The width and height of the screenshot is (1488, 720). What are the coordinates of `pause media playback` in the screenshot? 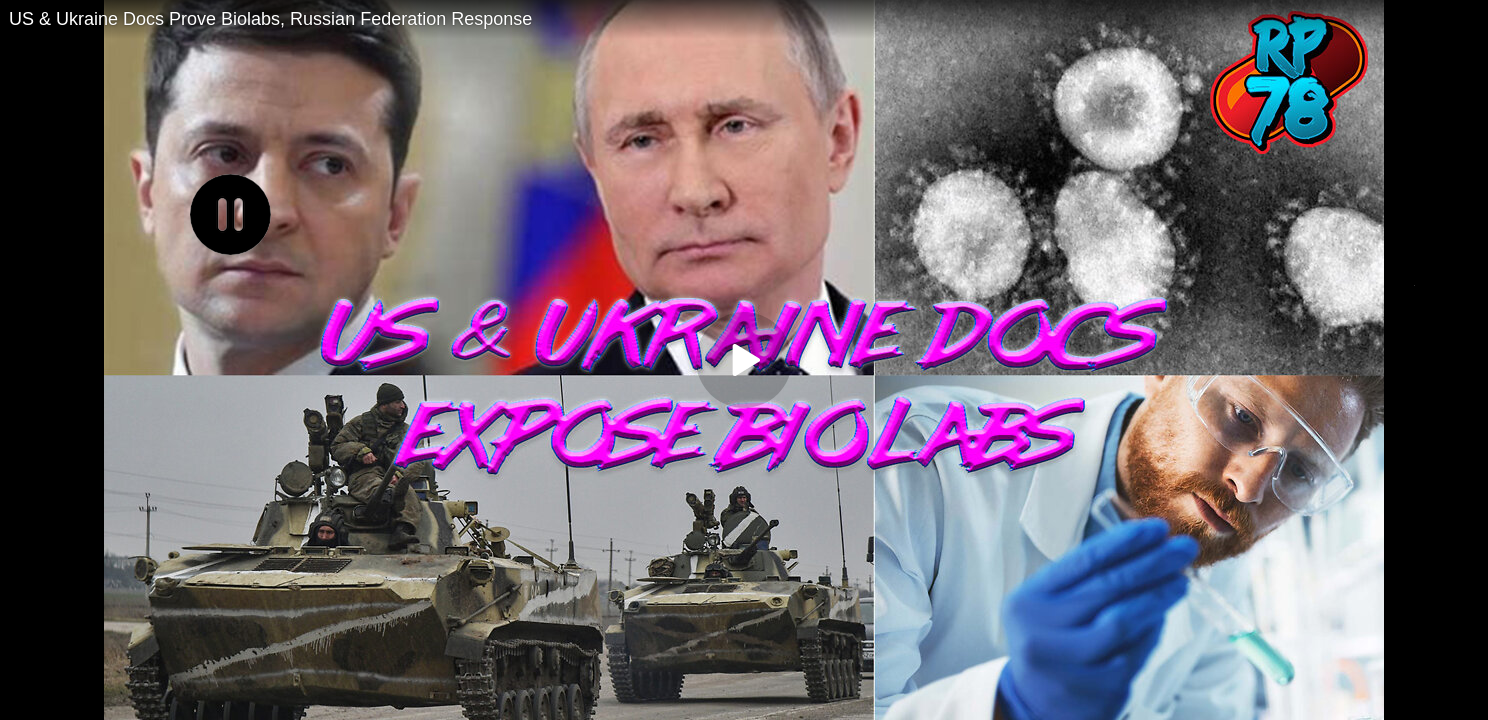 It's located at (230, 214).